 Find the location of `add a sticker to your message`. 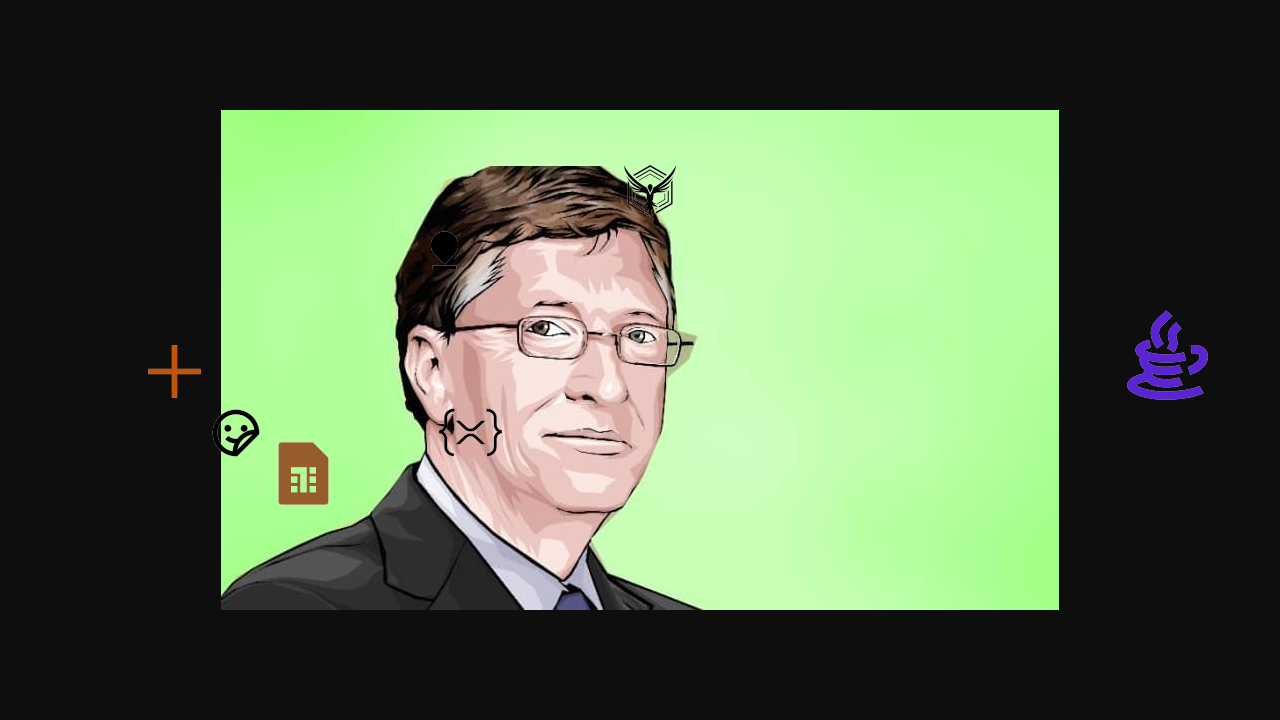

add a sticker to your message is located at coordinates (236, 433).